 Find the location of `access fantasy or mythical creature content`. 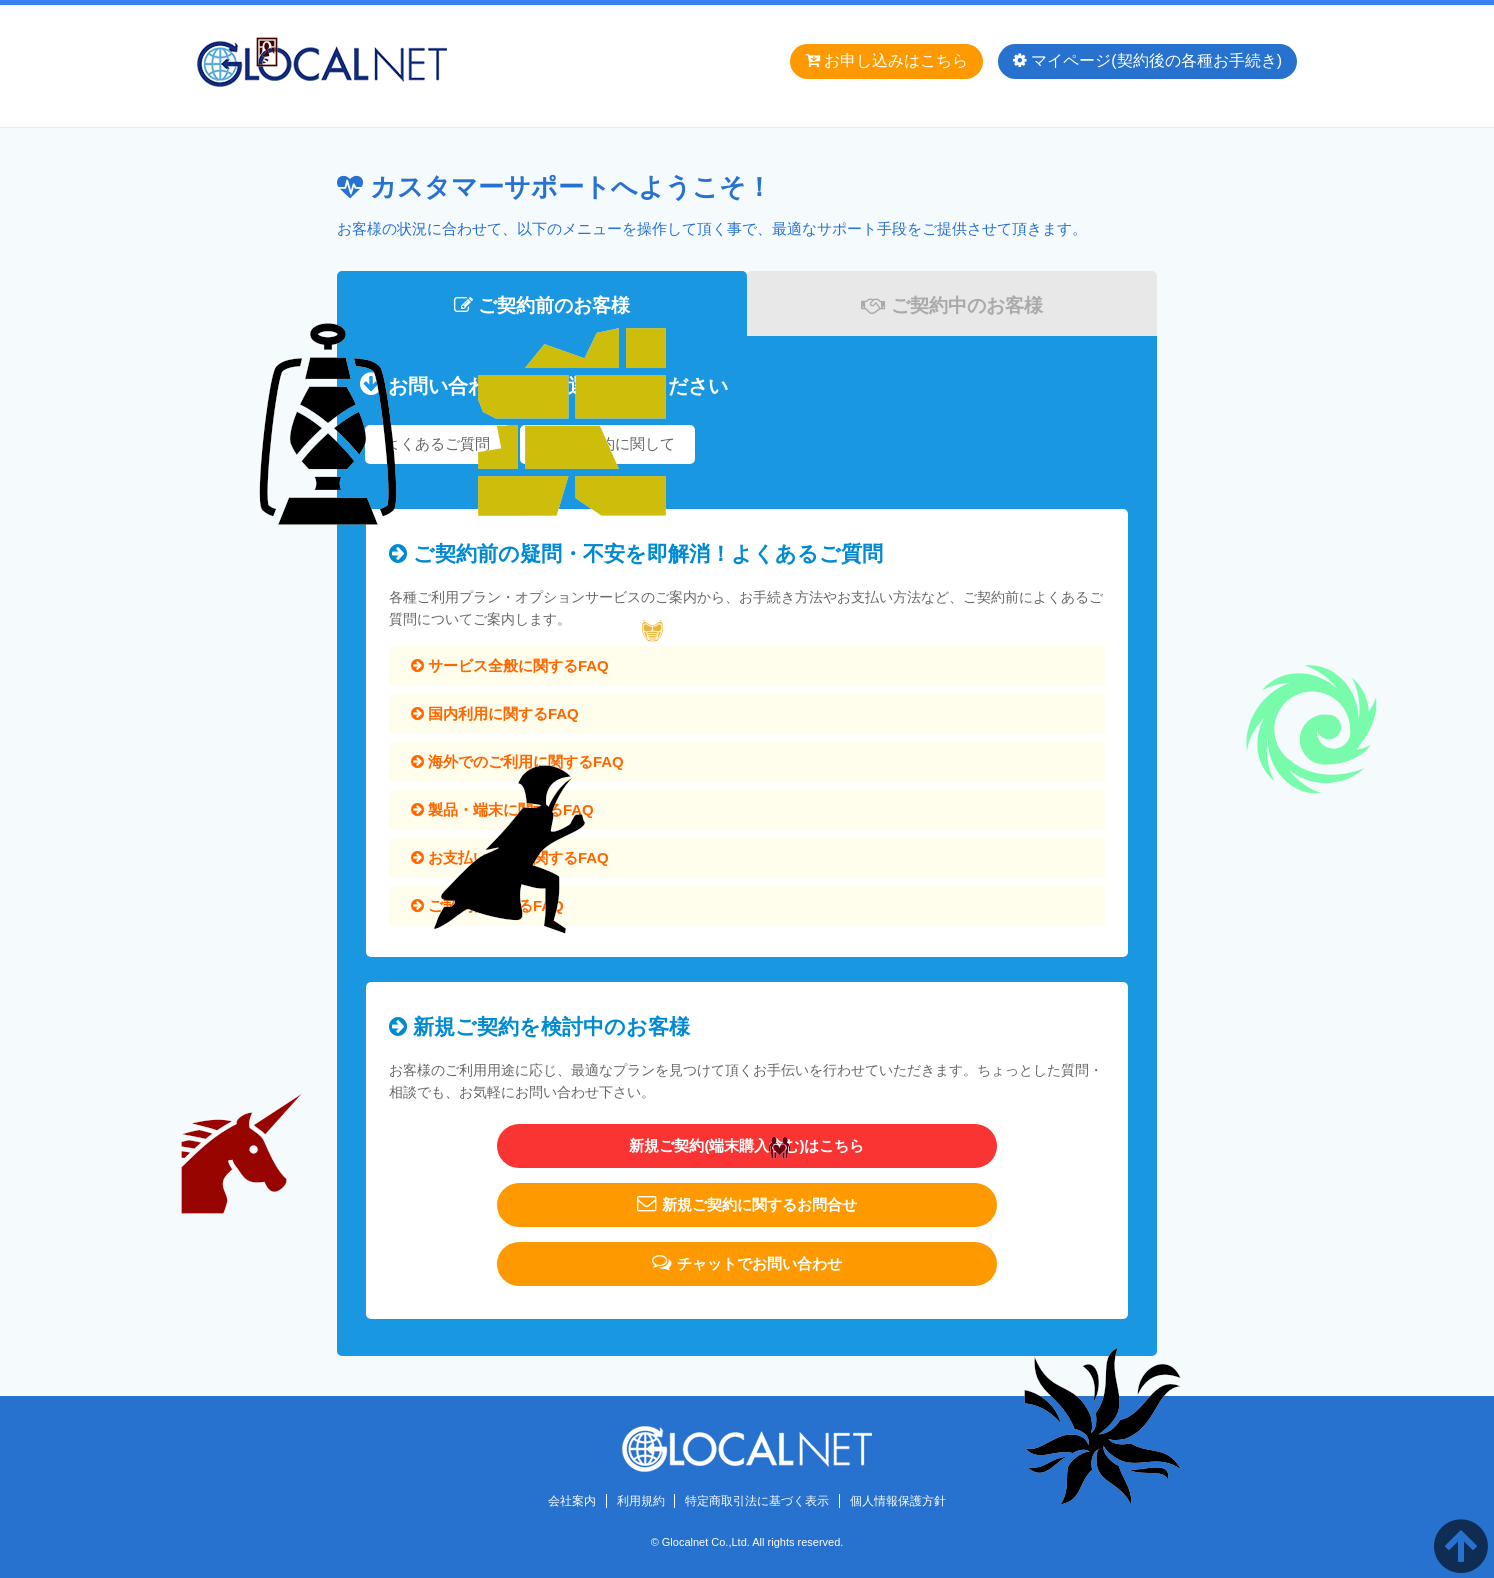

access fantasy or mythical creature content is located at coordinates (241, 1153).